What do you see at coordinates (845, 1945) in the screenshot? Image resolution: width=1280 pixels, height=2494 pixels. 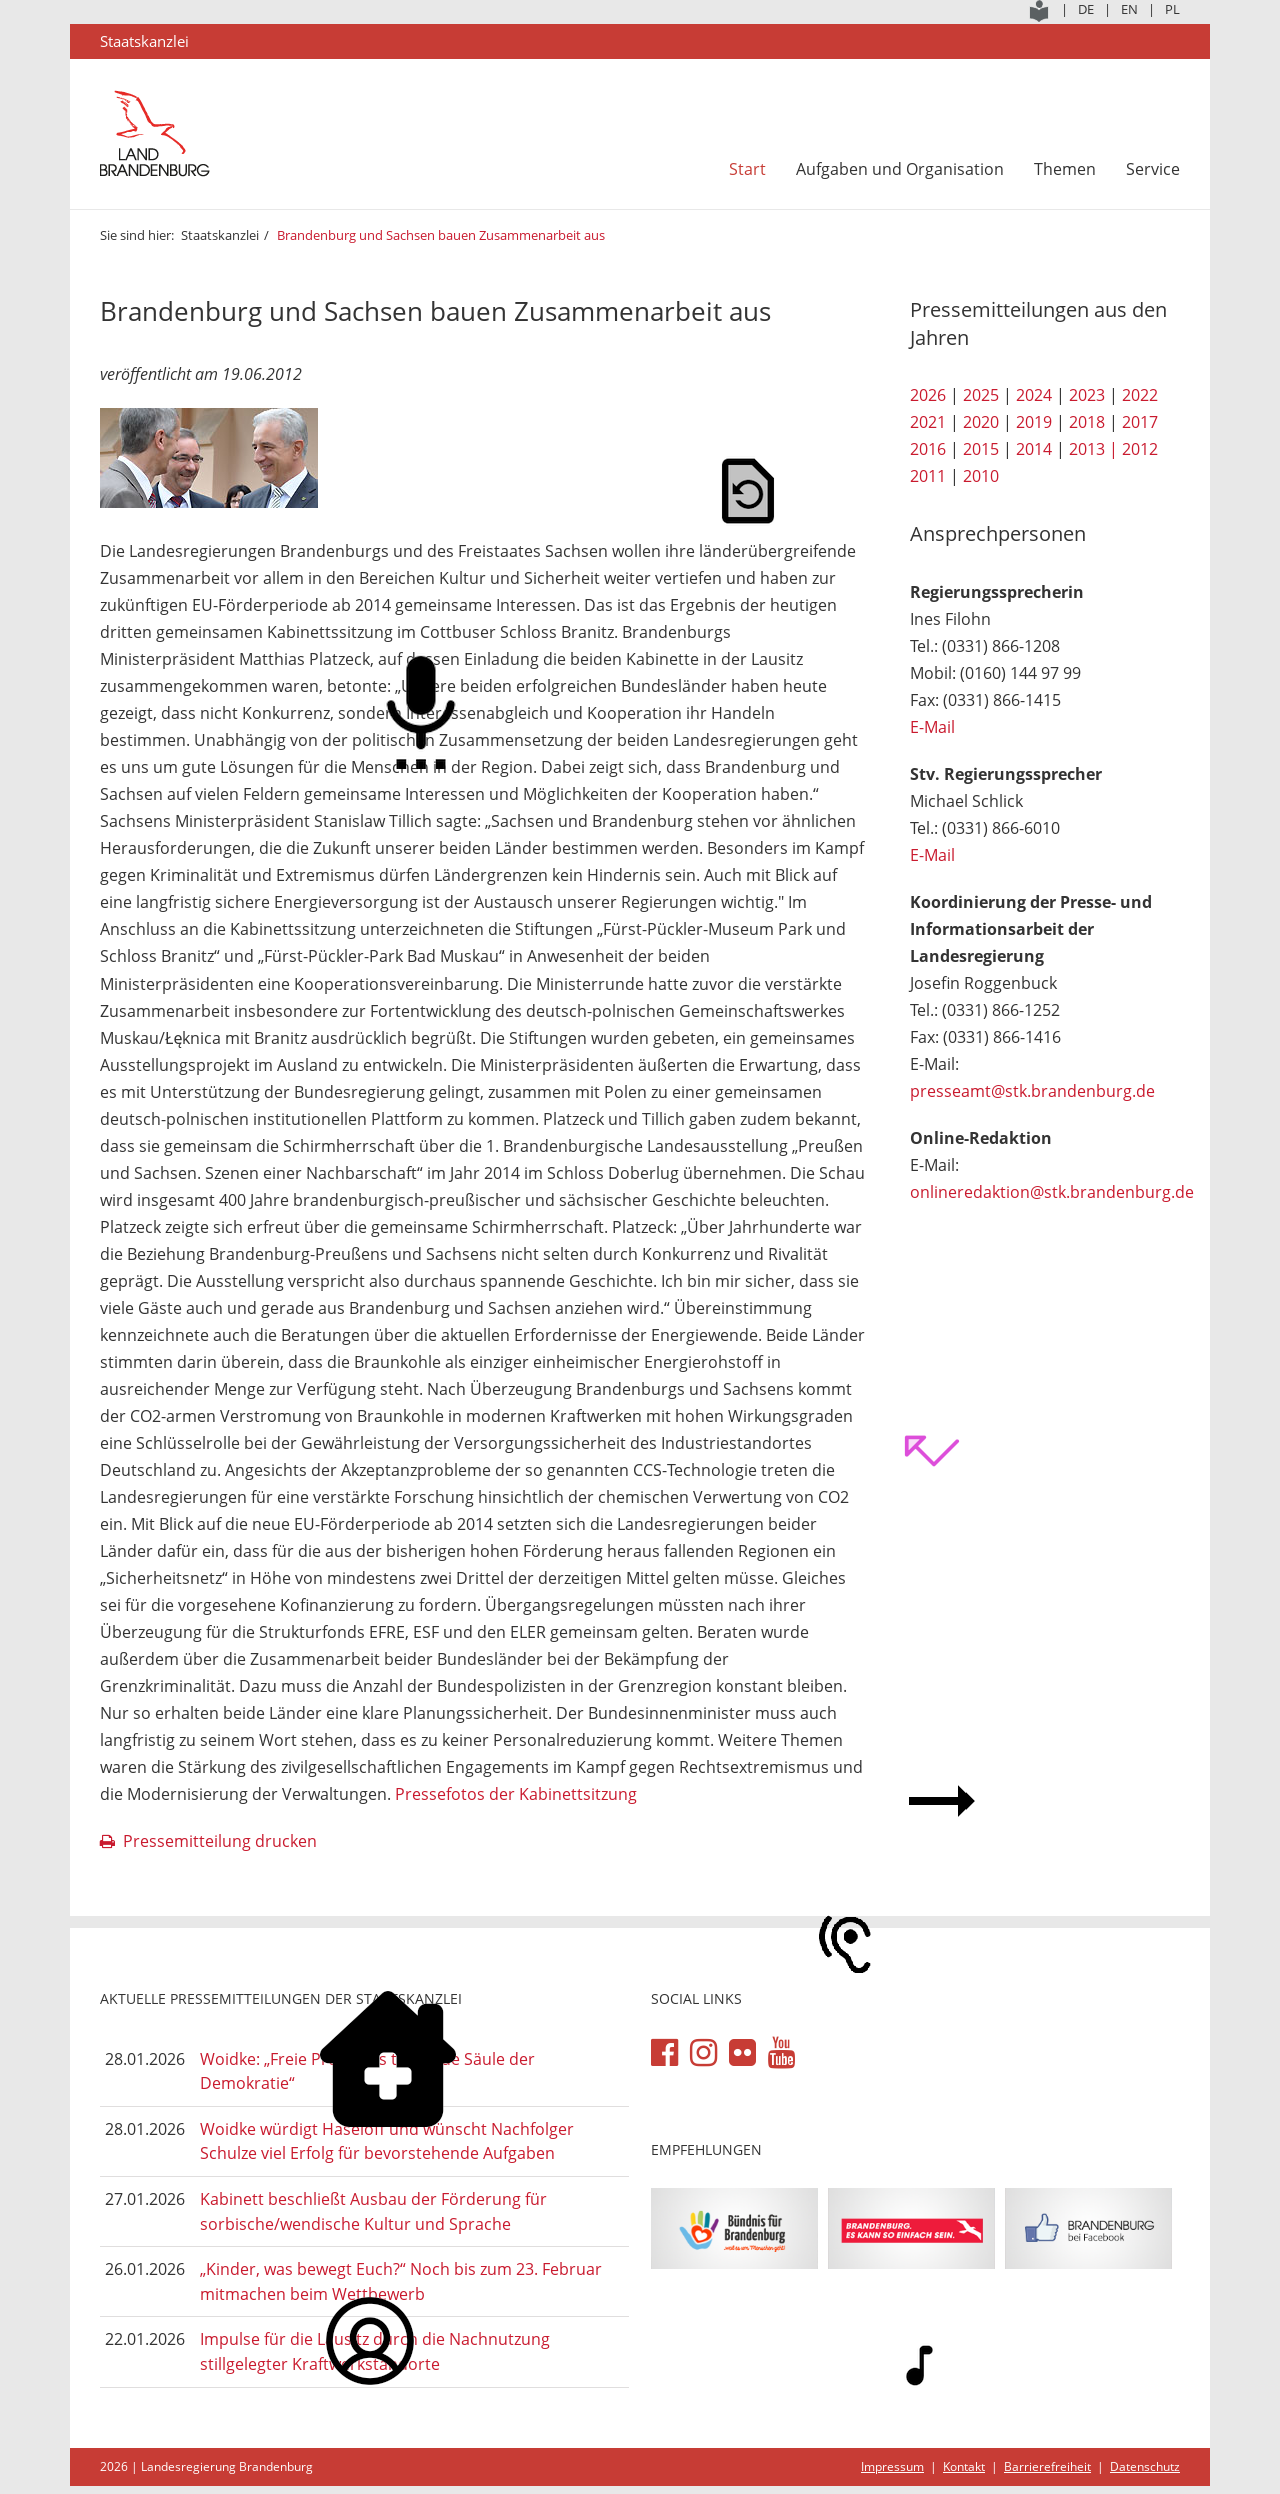 I see `access hearing or audio accessibility settings` at bounding box center [845, 1945].